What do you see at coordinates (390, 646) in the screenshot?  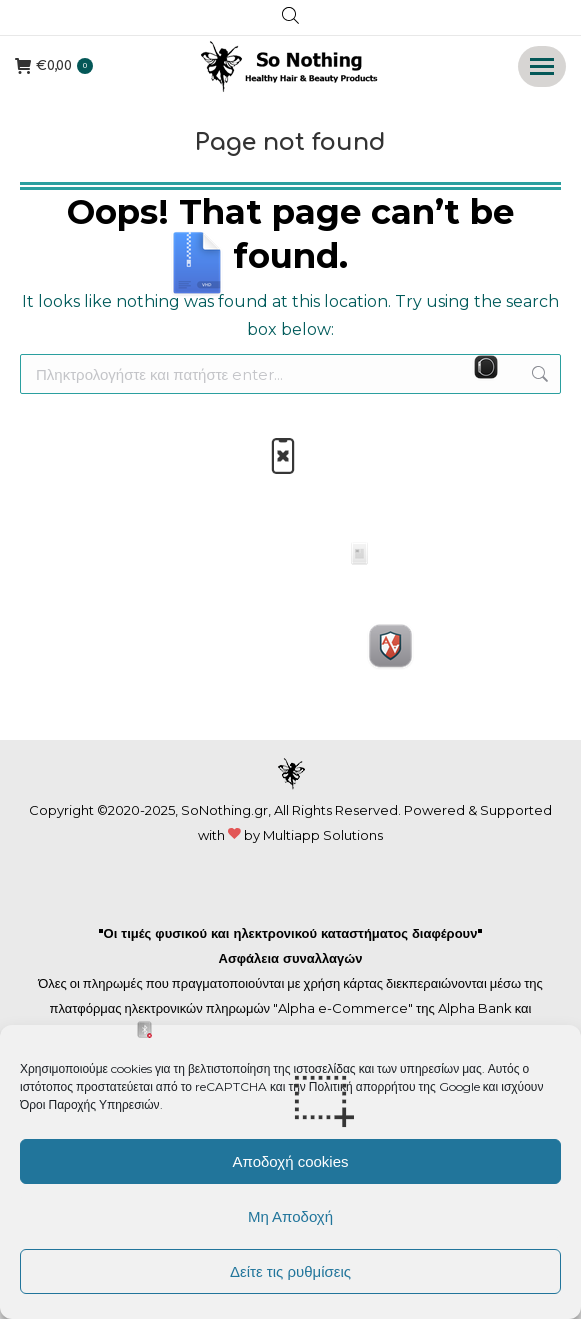 I see `open apparmor security preferences` at bounding box center [390, 646].